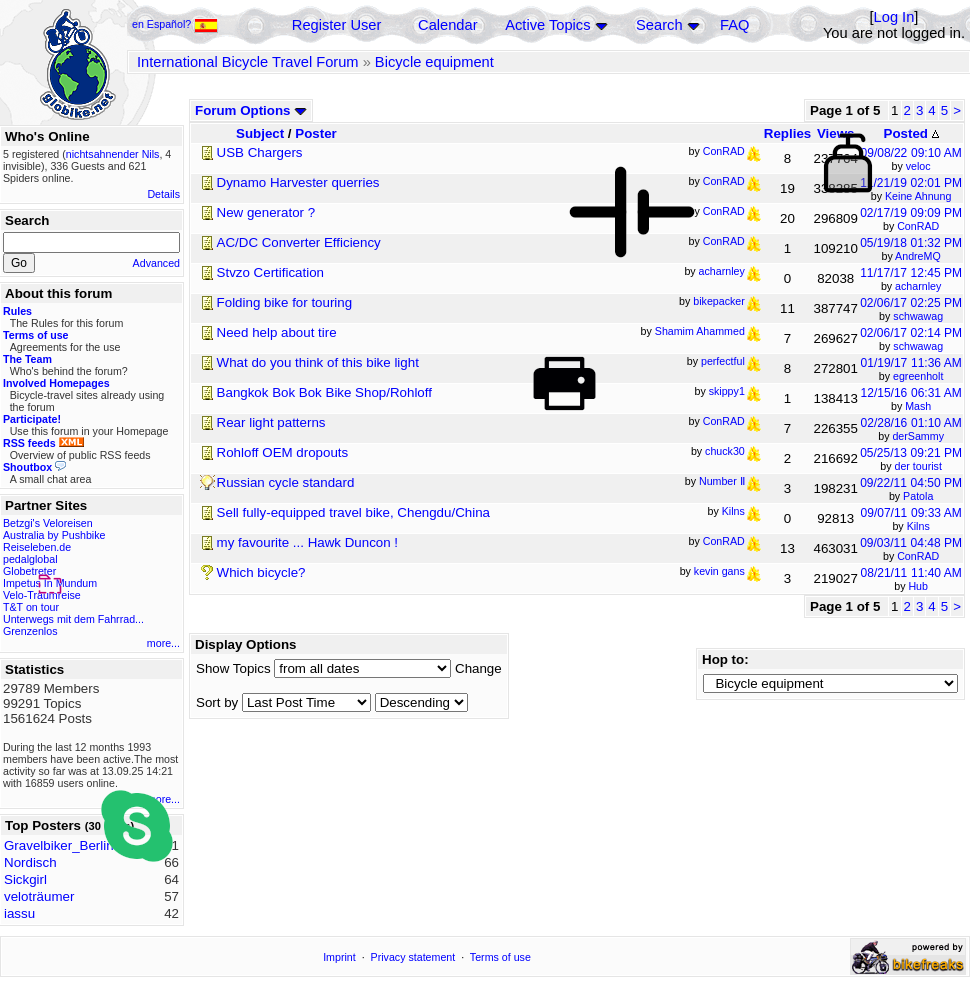  What do you see at coordinates (632, 212) in the screenshot?
I see `represents a battery or power cell in a circuit diagram` at bounding box center [632, 212].